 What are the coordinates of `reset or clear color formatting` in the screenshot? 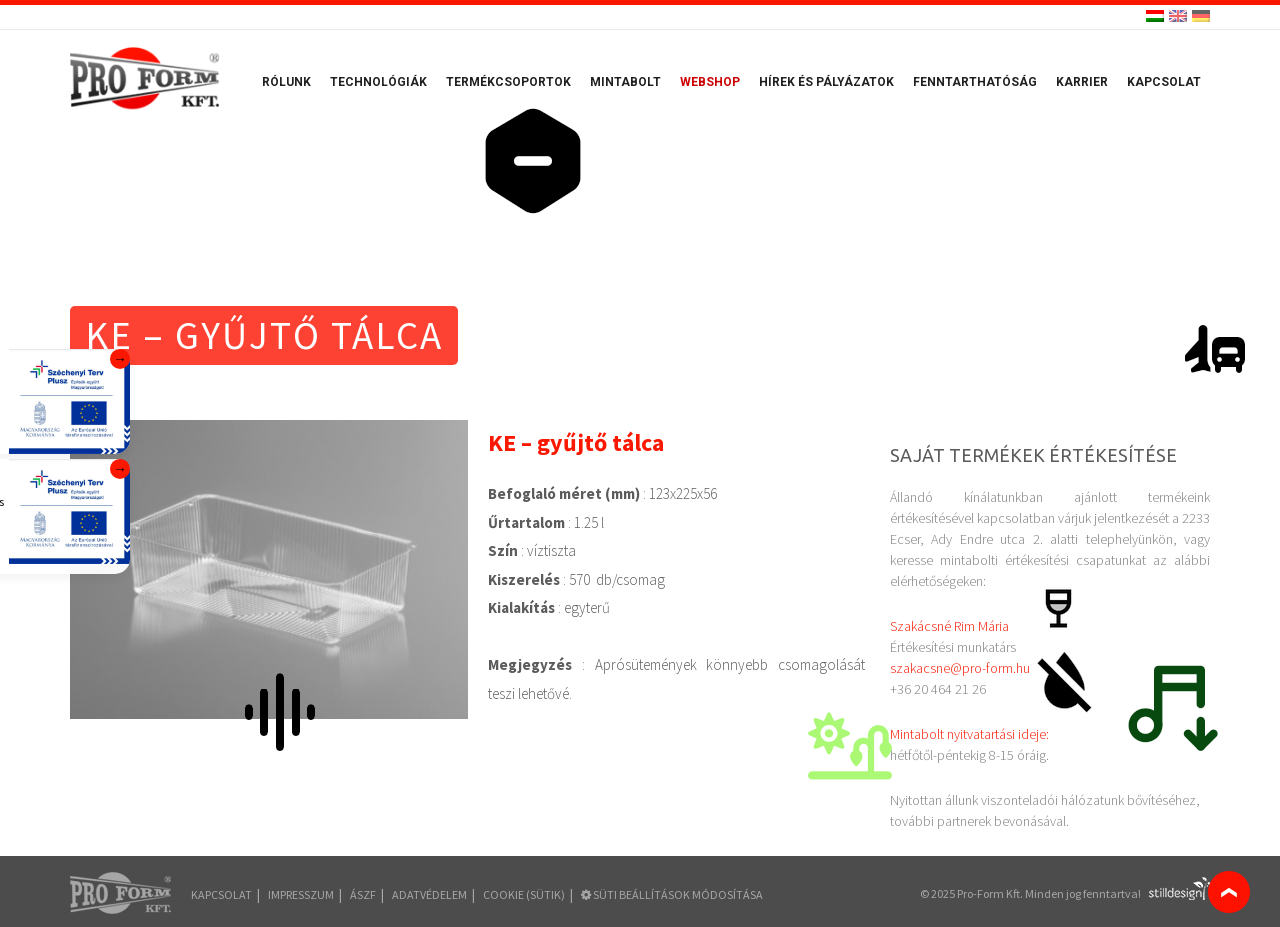 It's located at (1064, 681).